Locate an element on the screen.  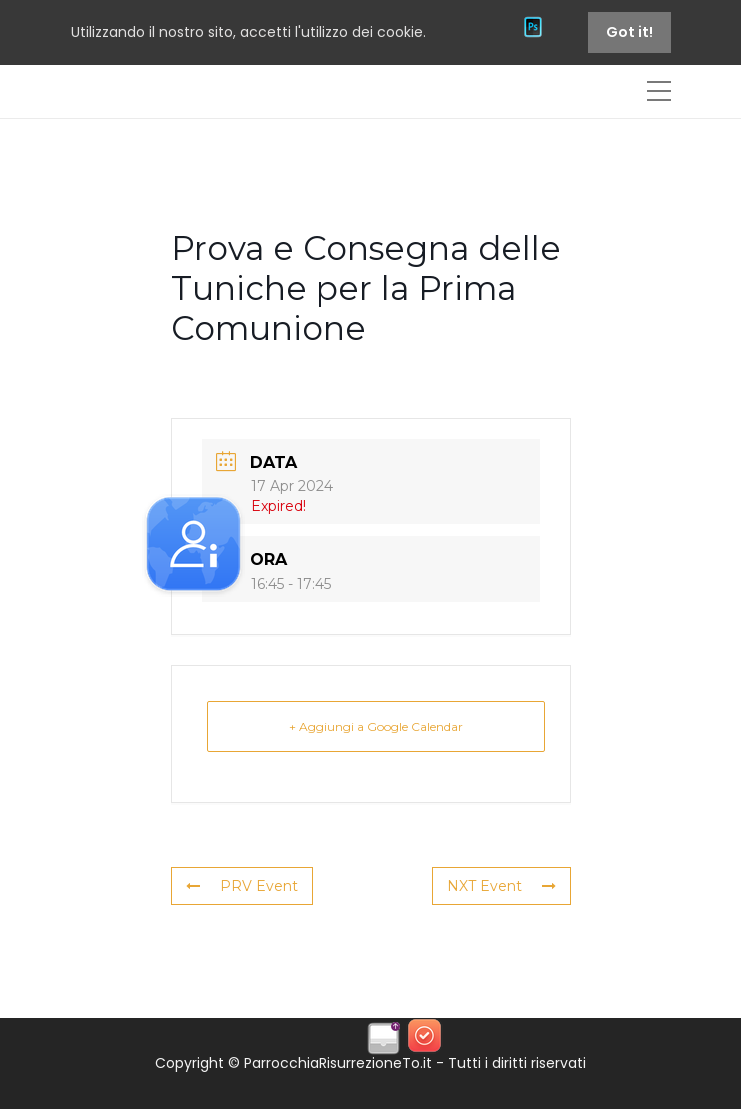
open dconf editor to modify system configuration settings is located at coordinates (424, 1035).